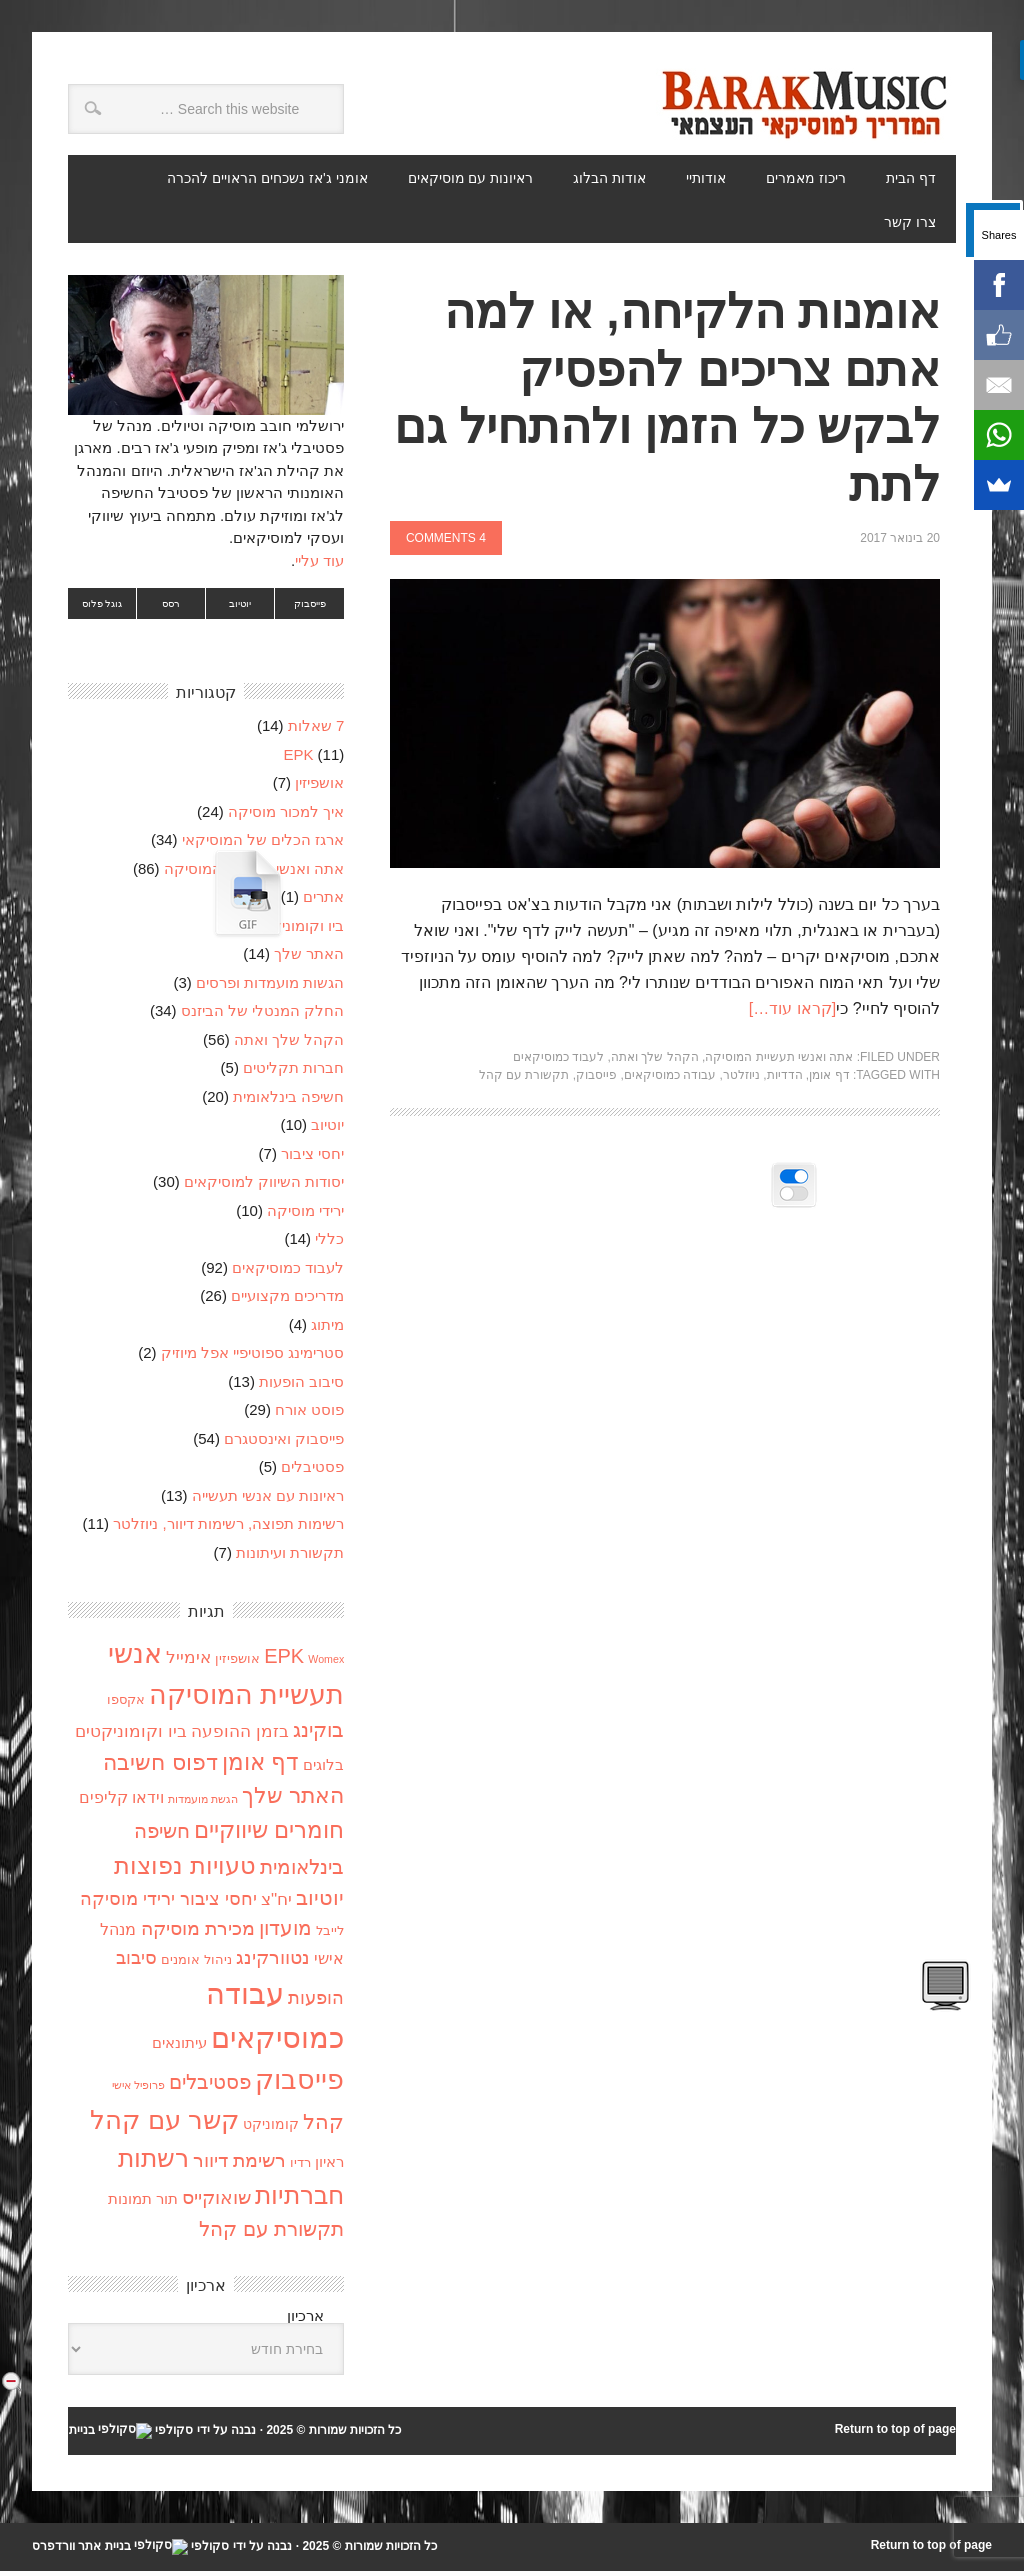  What do you see at coordinates (12, 2382) in the screenshot?
I see `zoom out of the current view` at bounding box center [12, 2382].